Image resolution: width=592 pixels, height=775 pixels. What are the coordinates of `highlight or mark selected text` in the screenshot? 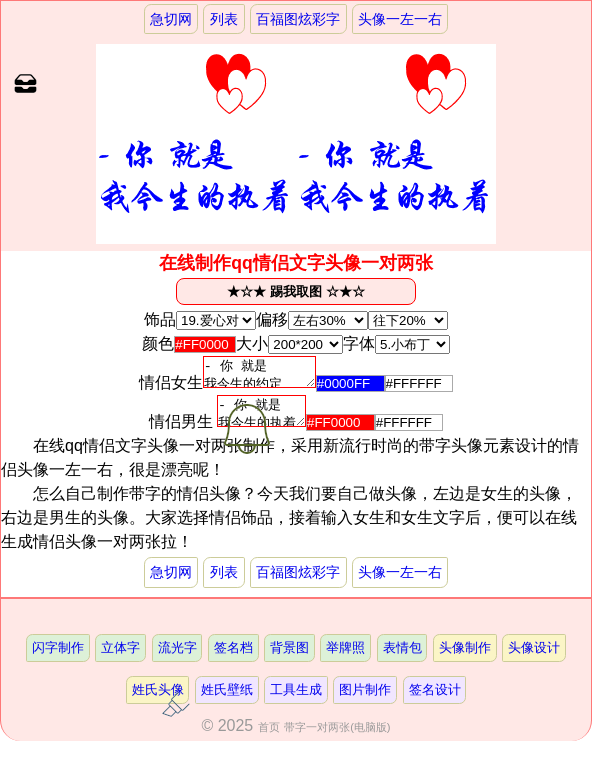 It's located at (175, 706).